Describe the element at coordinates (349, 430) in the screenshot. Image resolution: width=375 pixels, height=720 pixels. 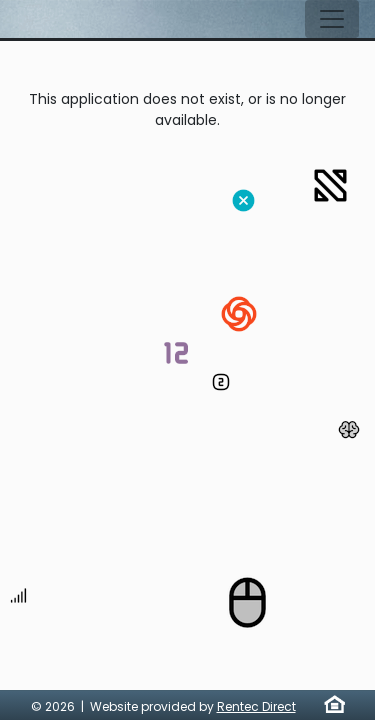
I see `access AI or smart features` at that location.